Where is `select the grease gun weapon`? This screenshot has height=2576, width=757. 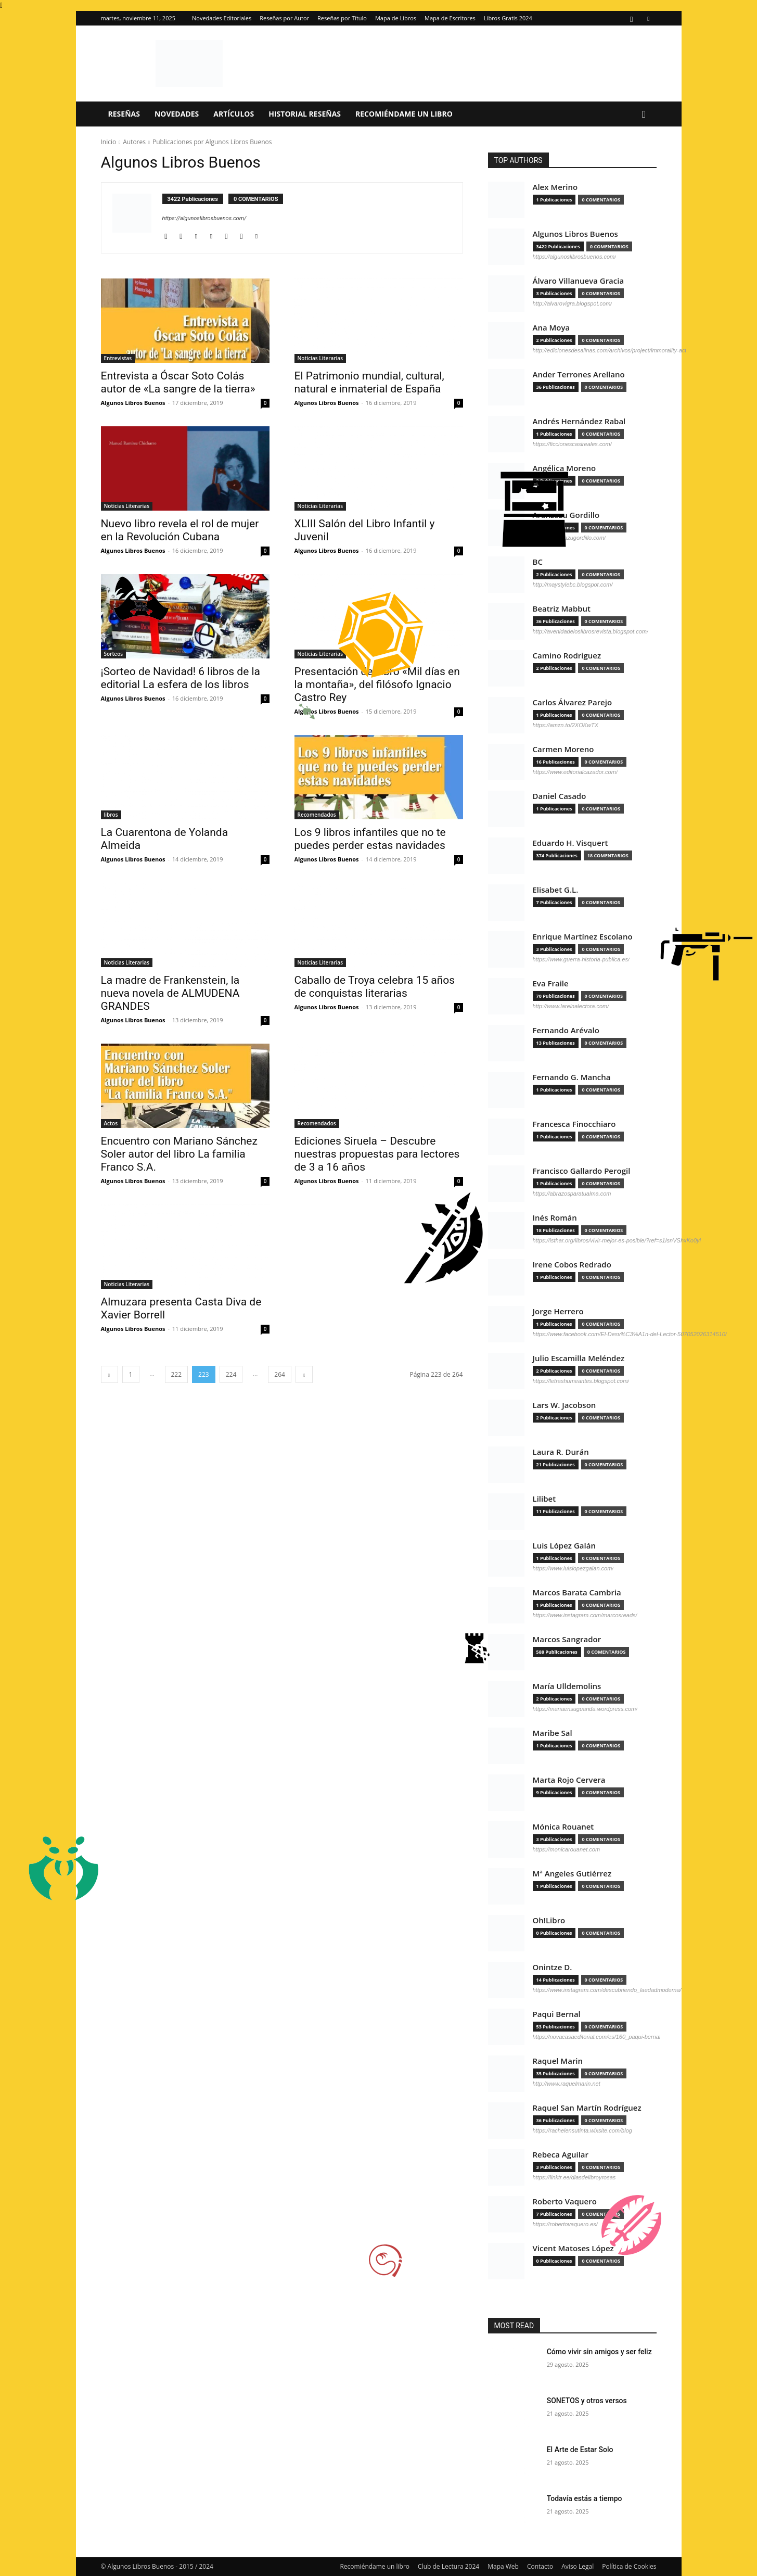 select the grease gun weapon is located at coordinates (707, 954).